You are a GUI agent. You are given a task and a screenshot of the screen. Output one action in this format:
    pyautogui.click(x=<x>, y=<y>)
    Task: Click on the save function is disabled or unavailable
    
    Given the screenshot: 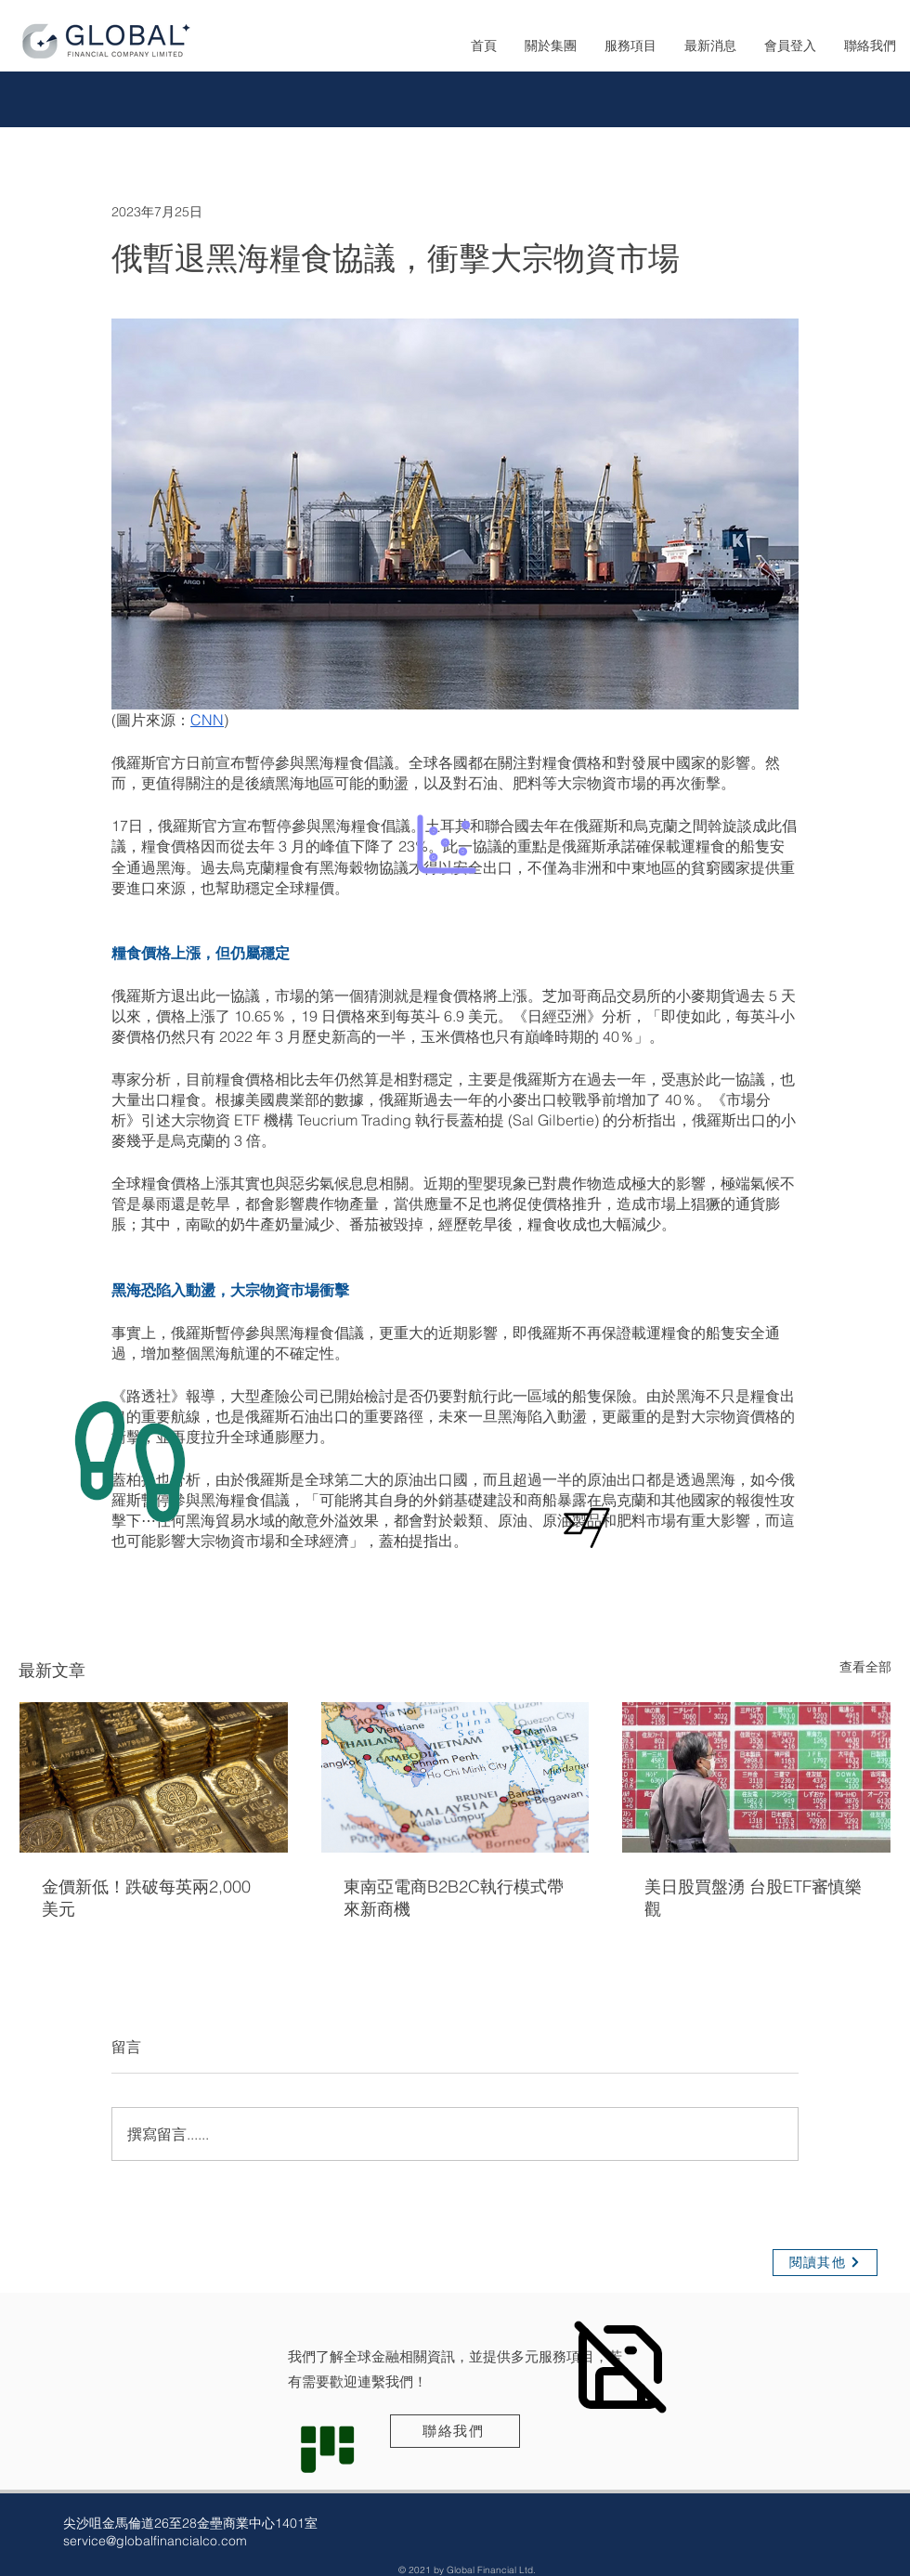 What is the action you would take?
    pyautogui.click(x=620, y=2367)
    